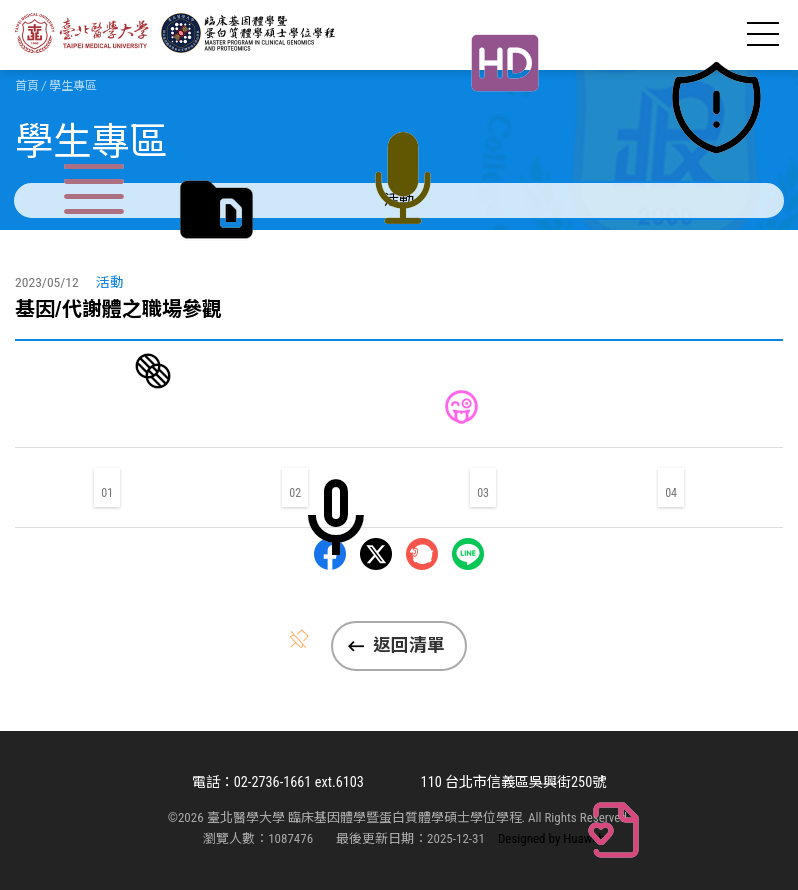 Image resolution: width=798 pixels, height=890 pixels. I want to click on unpin this item, so click(298, 639).